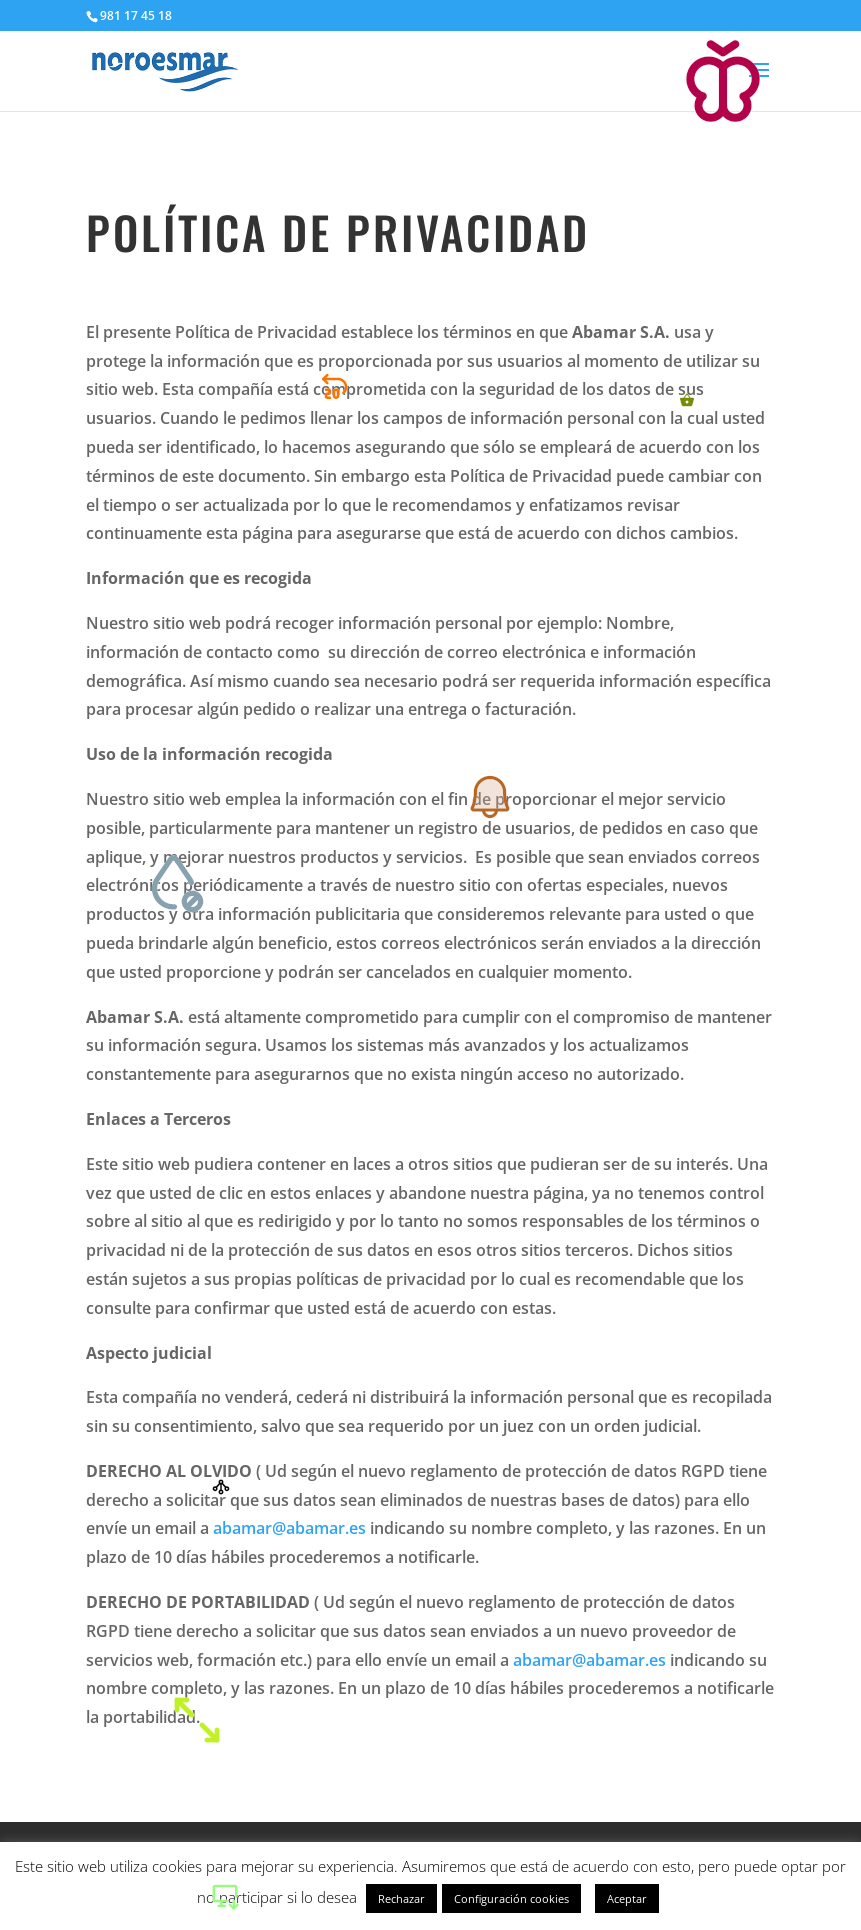  I want to click on view hierarchical data structure, so click(221, 1487).